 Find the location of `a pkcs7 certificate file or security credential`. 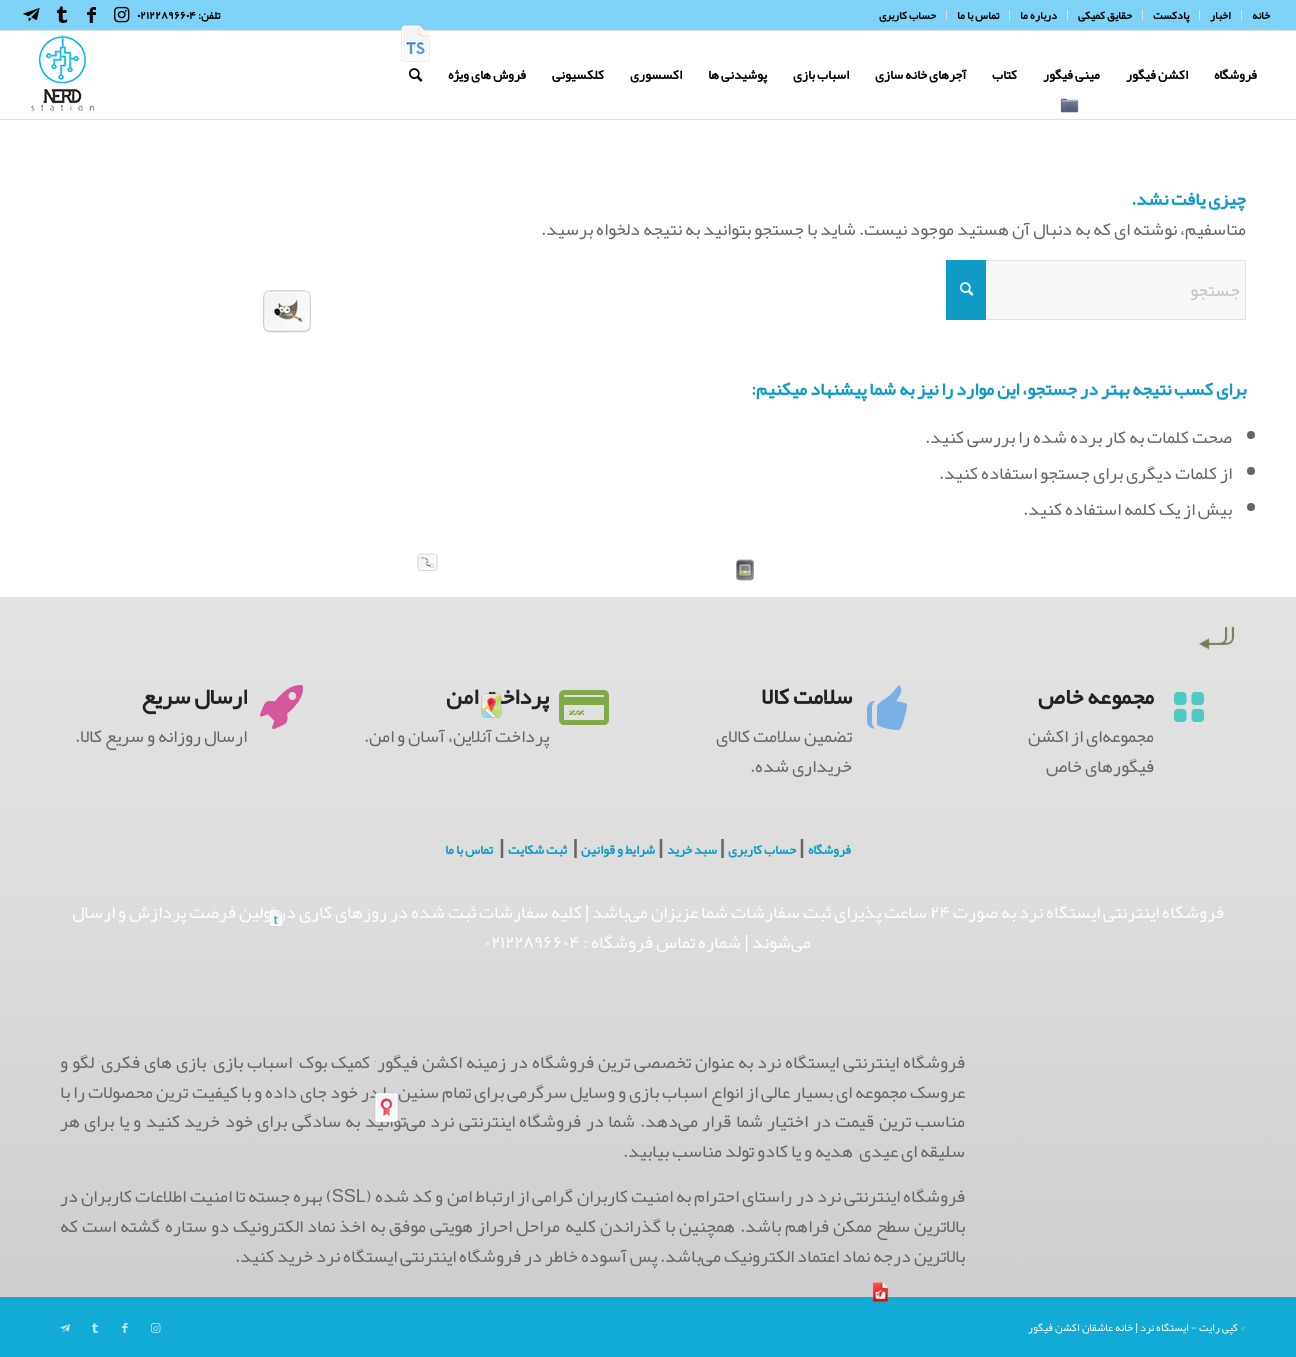

a pkcs7 certificate file or security credential is located at coordinates (386, 1107).